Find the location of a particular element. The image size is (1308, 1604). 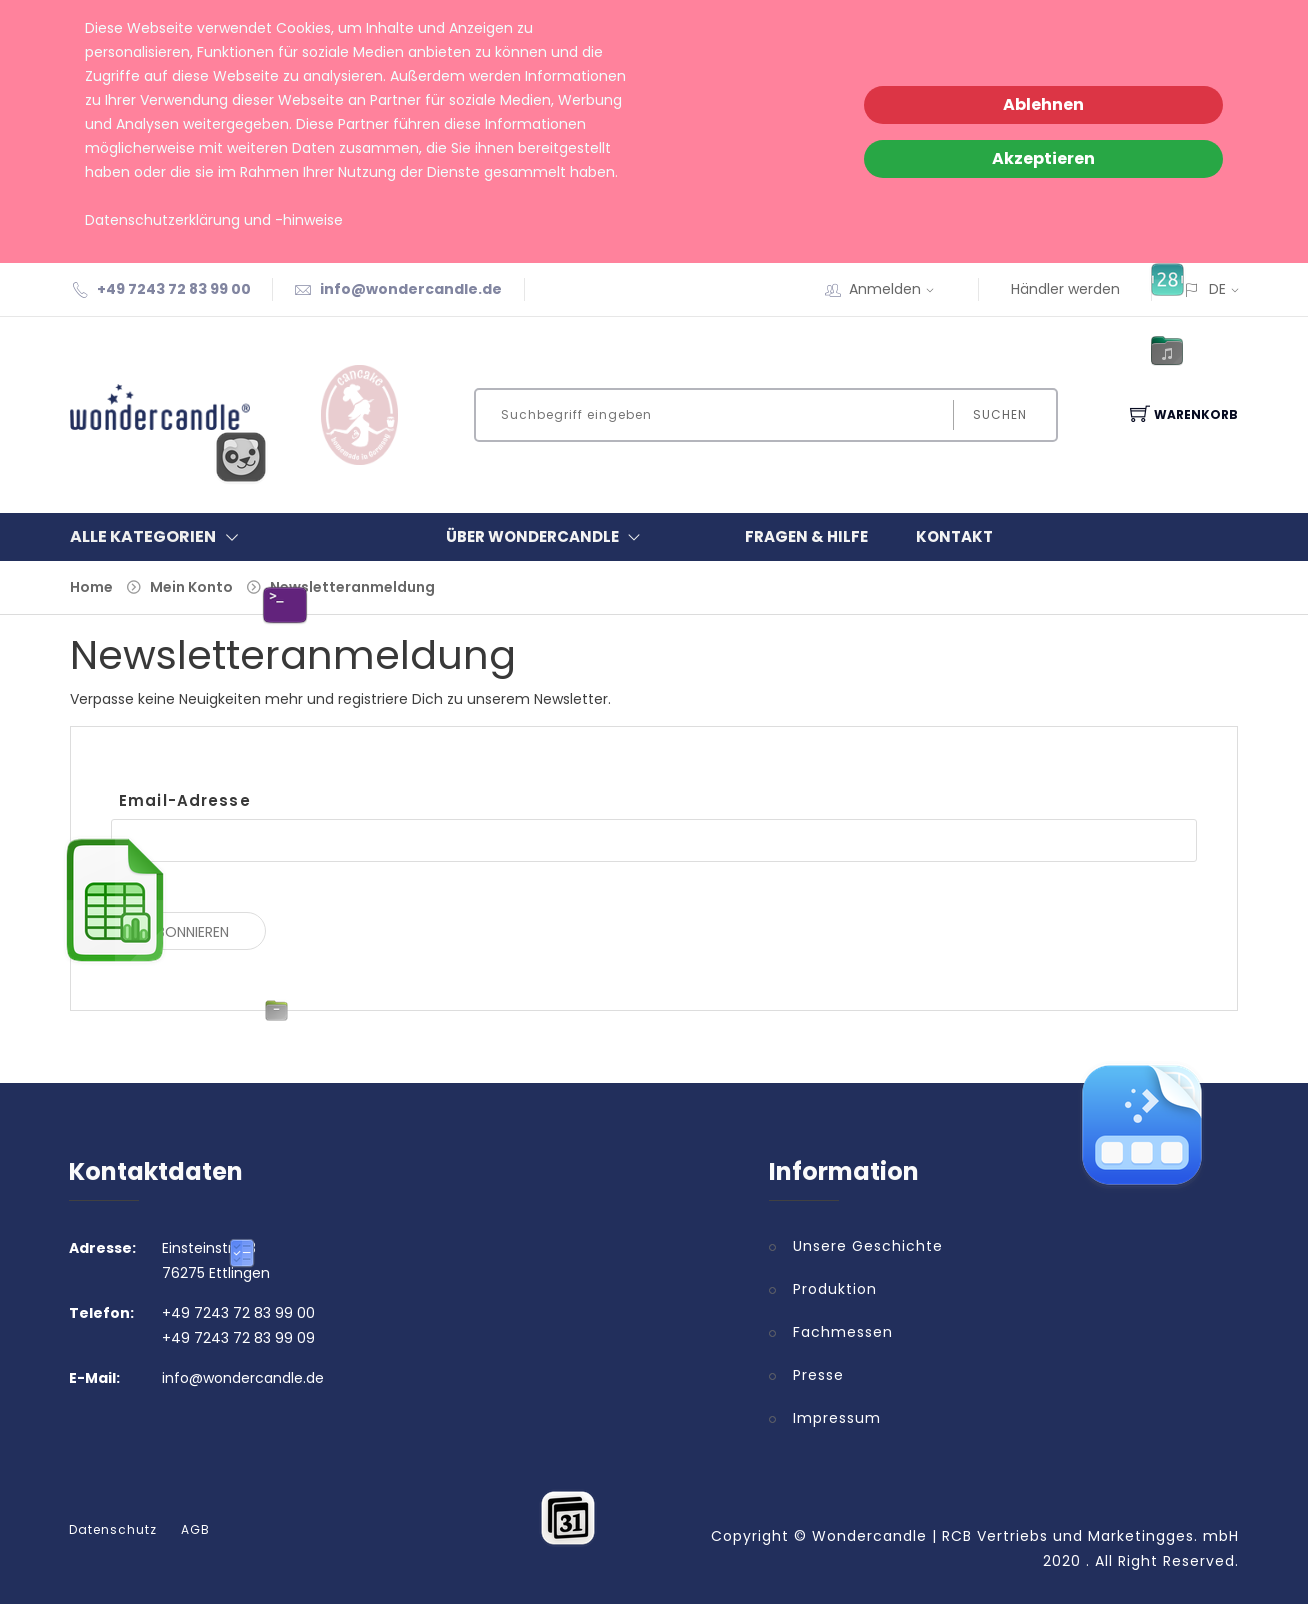

open your music folder is located at coordinates (1167, 350).